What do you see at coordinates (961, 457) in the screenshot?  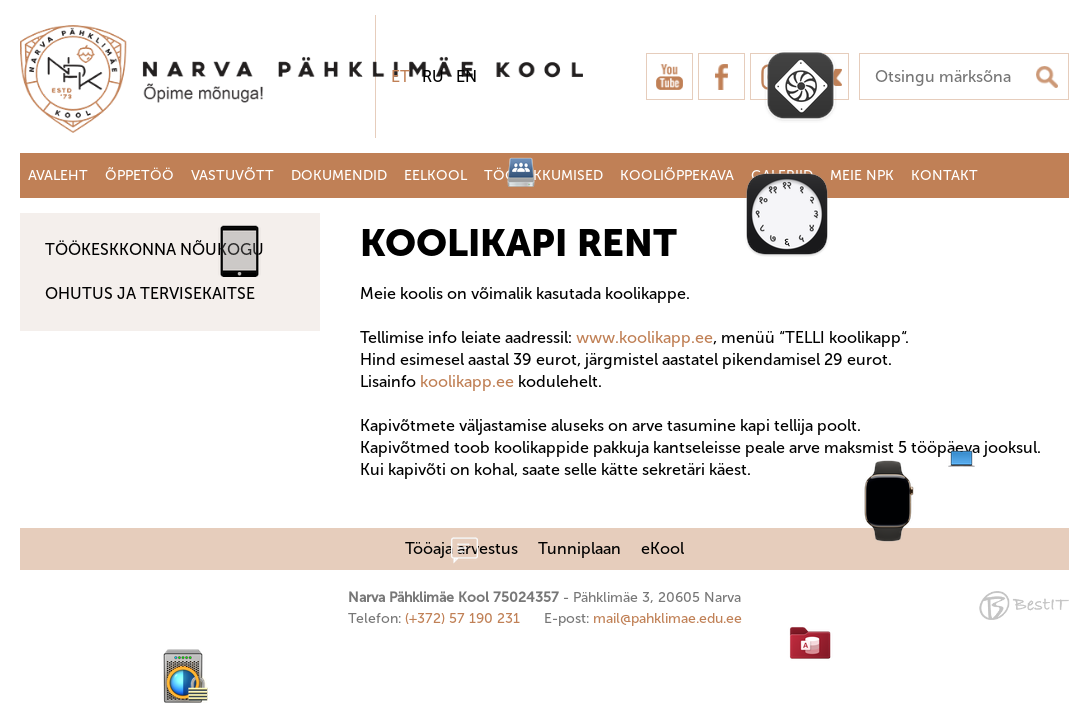 I see `represents this macbook air device in system settings` at bounding box center [961, 457].